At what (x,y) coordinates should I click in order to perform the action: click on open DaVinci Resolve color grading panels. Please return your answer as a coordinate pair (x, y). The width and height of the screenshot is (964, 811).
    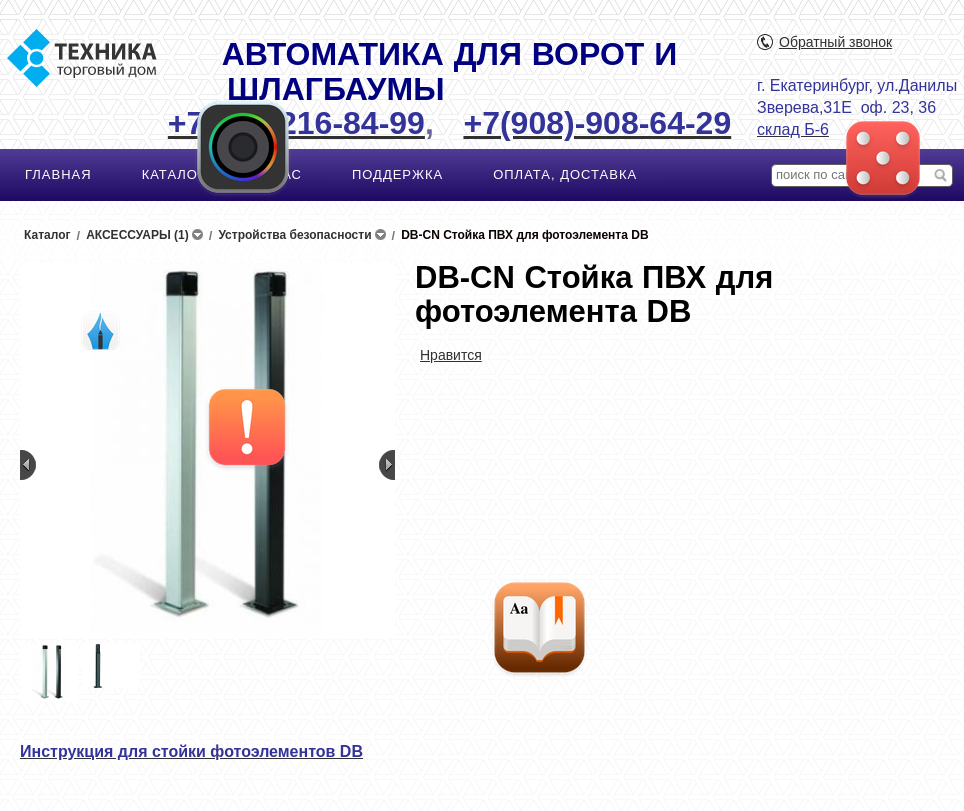
    Looking at the image, I should click on (243, 147).